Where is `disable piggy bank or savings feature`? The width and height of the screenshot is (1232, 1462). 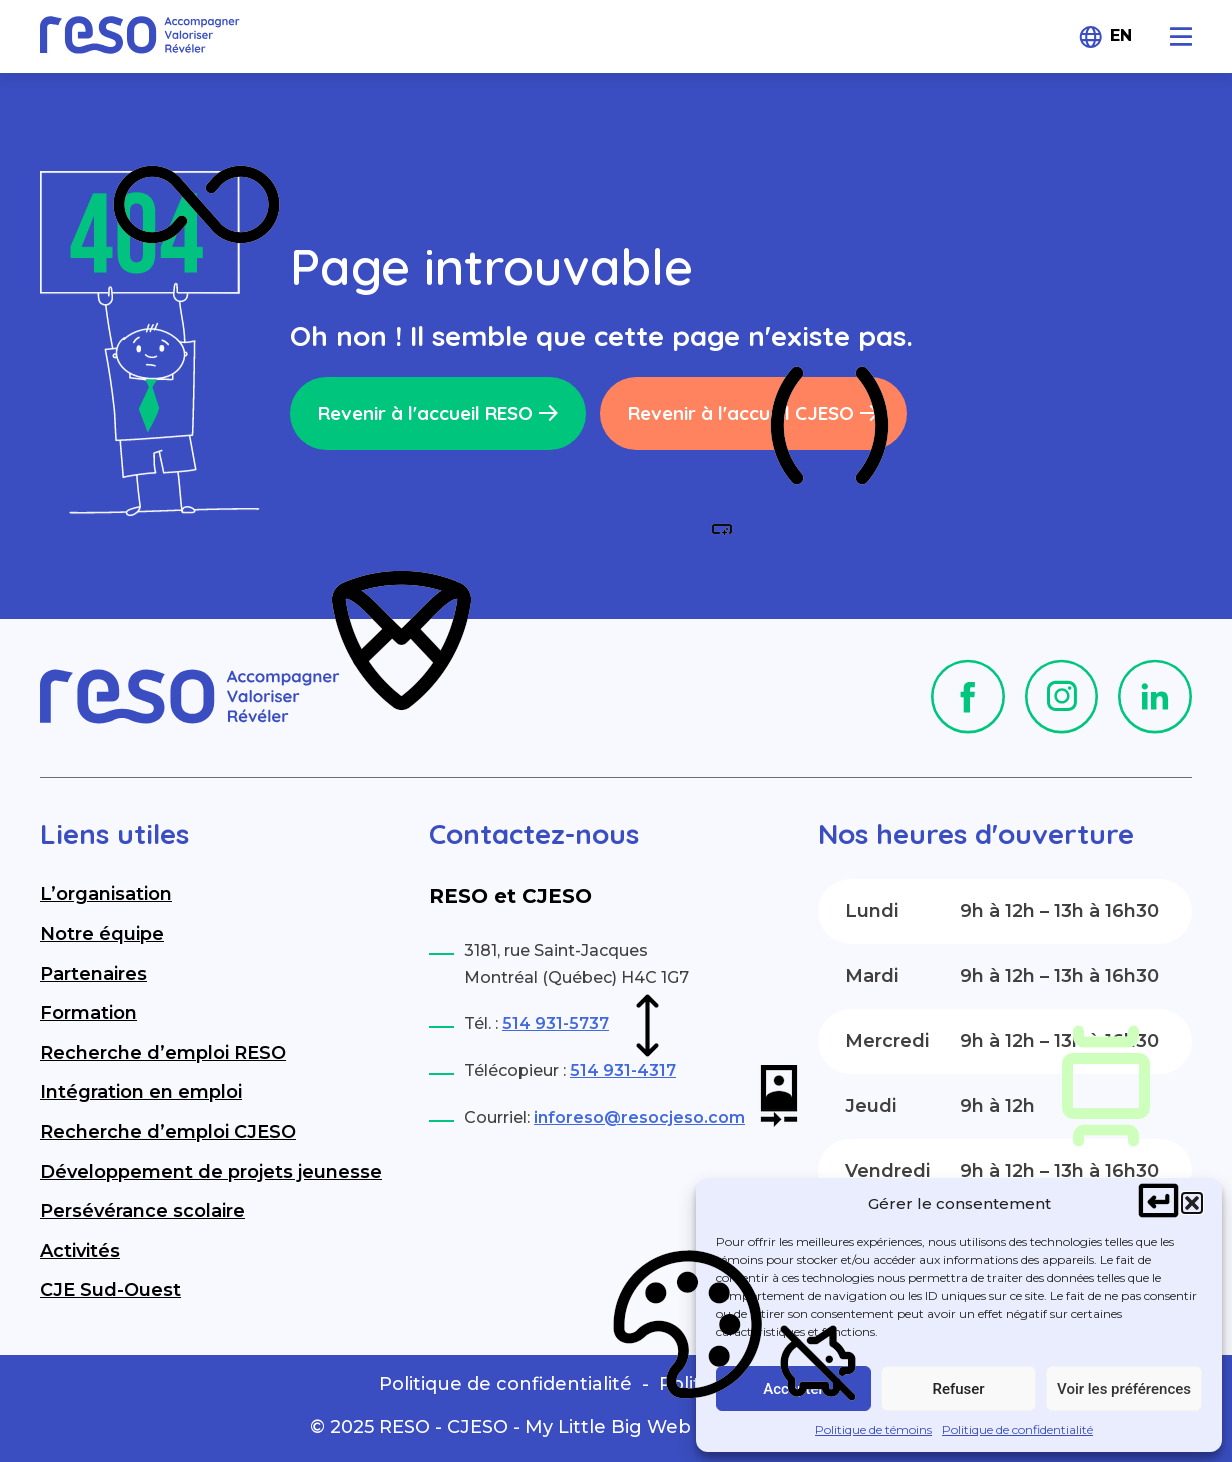 disable piggy bank or savings feature is located at coordinates (818, 1363).